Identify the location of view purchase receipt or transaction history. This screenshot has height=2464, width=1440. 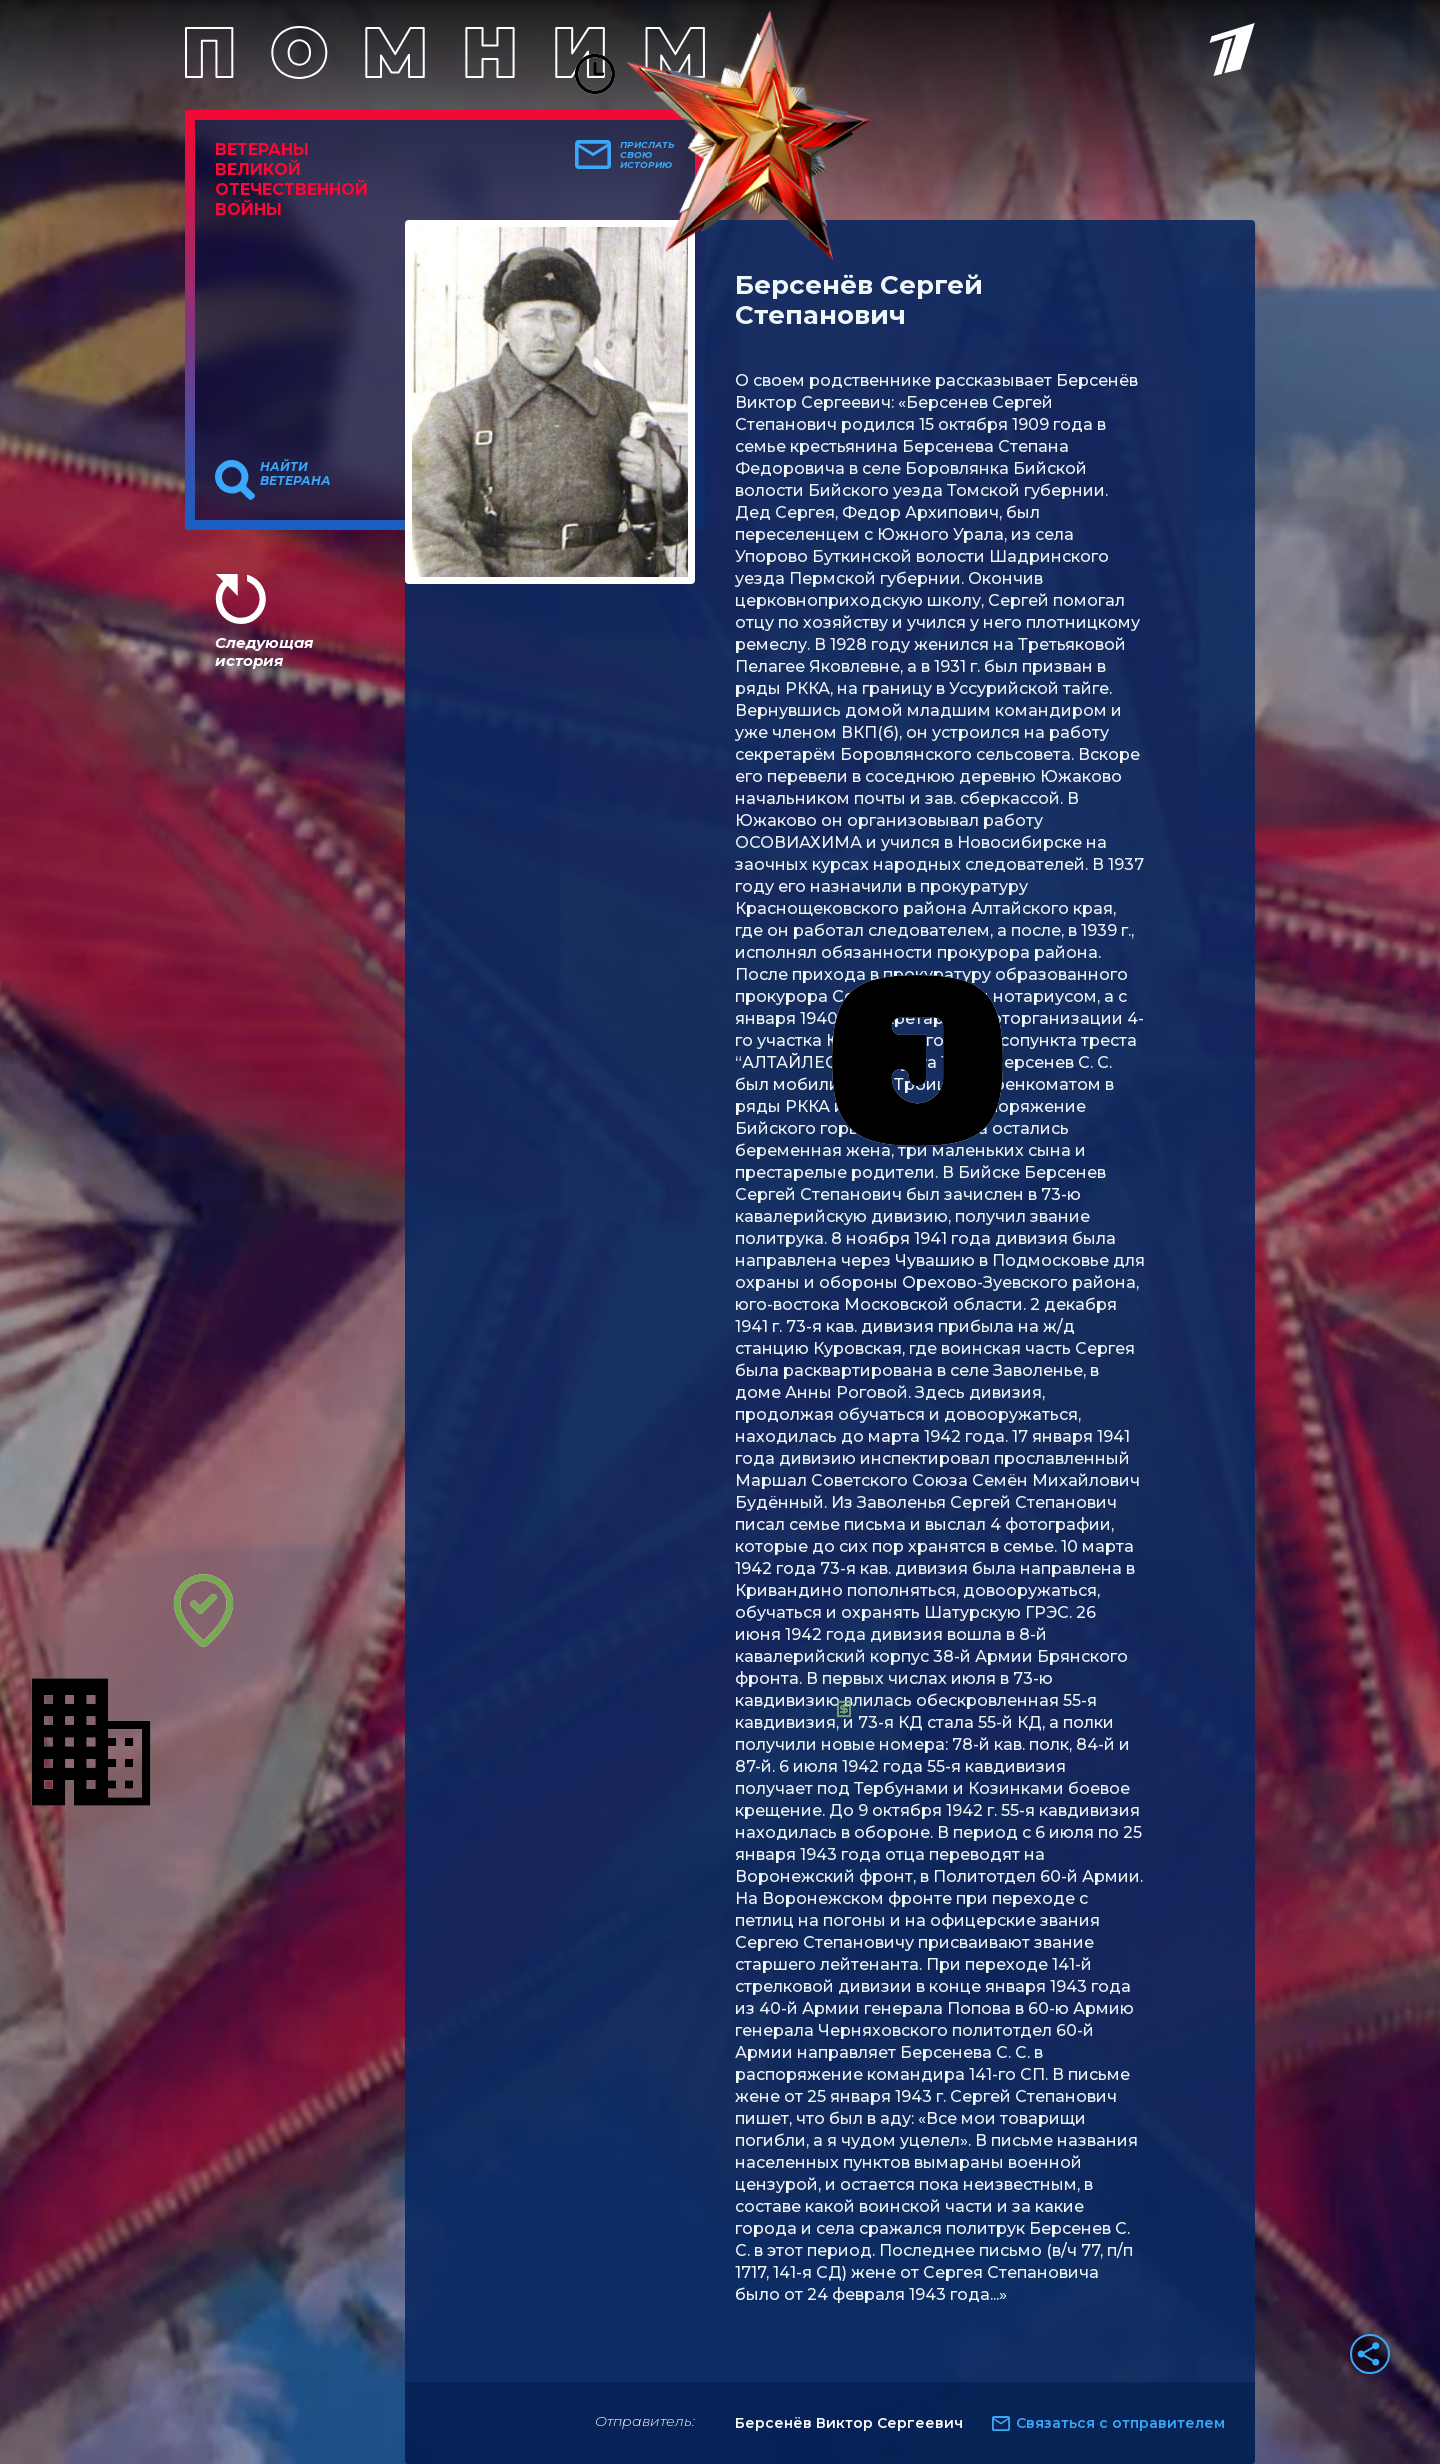
(844, 1709).